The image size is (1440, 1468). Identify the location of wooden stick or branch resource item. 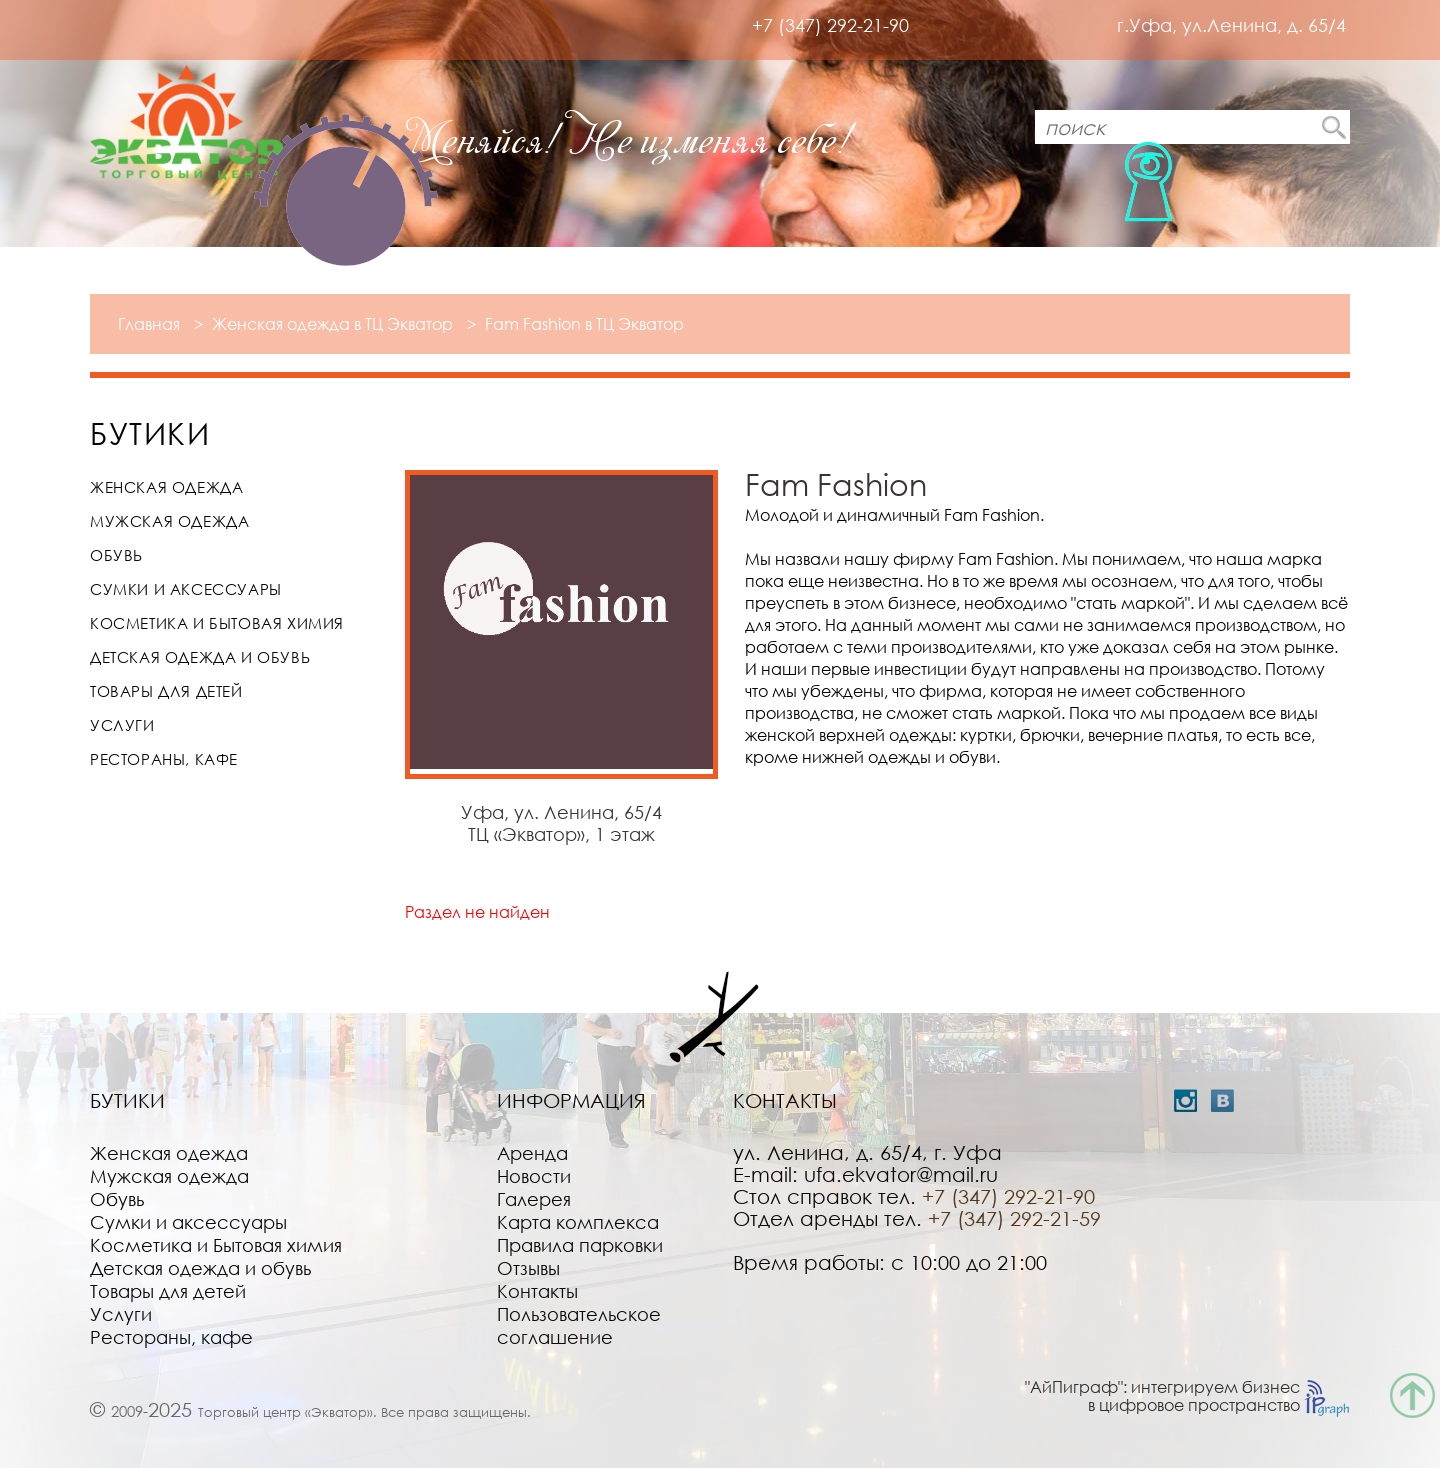
(714, 1017).